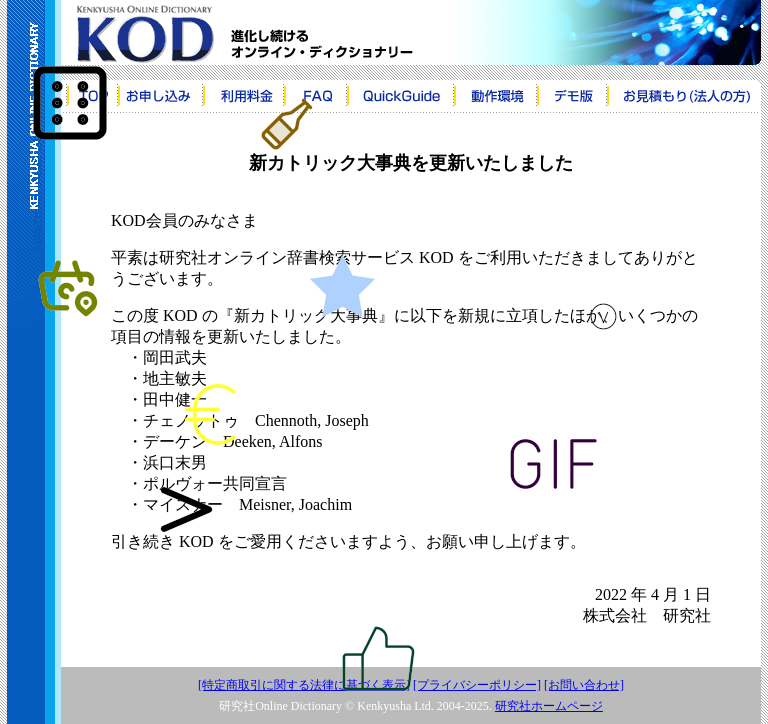  What do you see at coordinates (603, 316) in the screenshot?
I see `indicates items or options starting with the letter V` at bounding box center [603, 316].